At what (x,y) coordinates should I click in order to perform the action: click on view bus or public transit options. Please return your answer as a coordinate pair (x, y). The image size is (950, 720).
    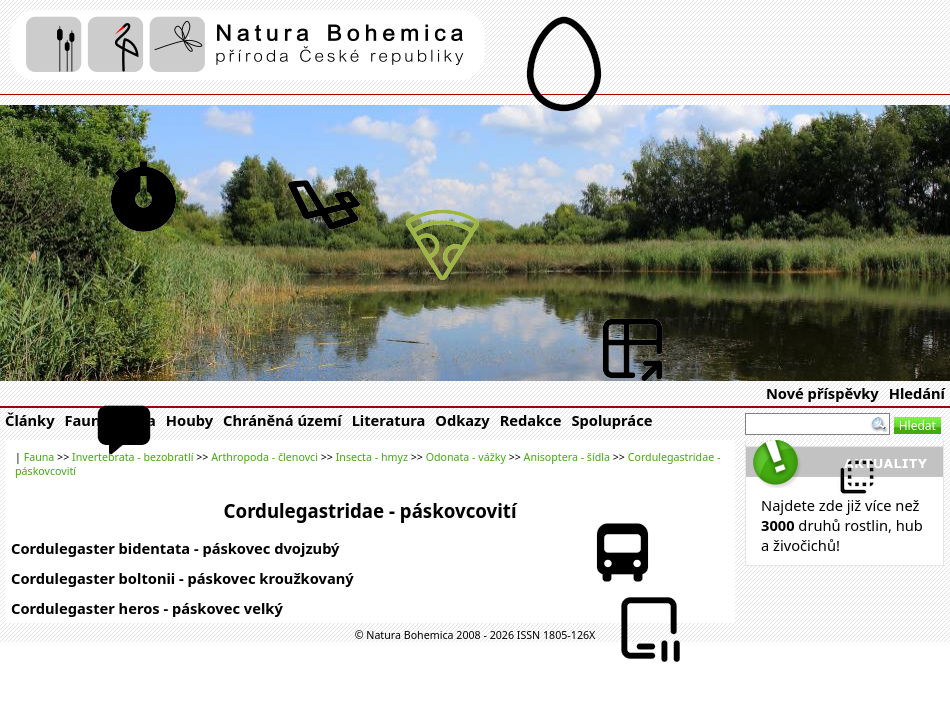
    Looking at the image, I should click on (622, 552).